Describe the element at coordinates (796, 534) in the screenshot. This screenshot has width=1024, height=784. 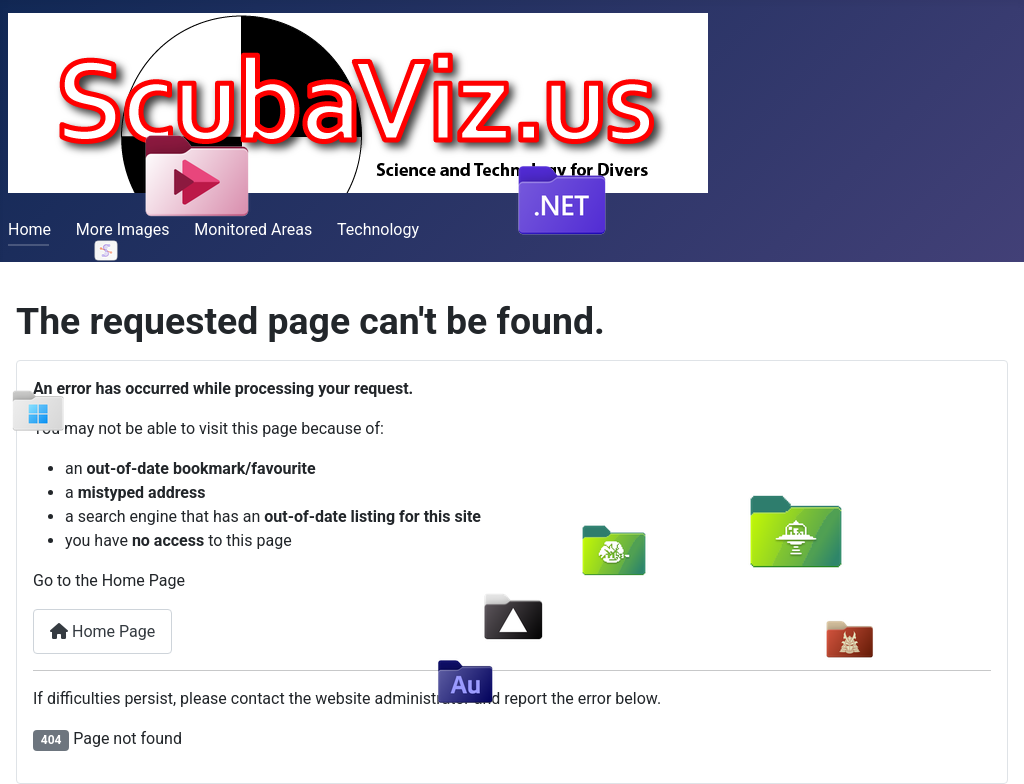
I see `open gamejolt games folder` at that location.